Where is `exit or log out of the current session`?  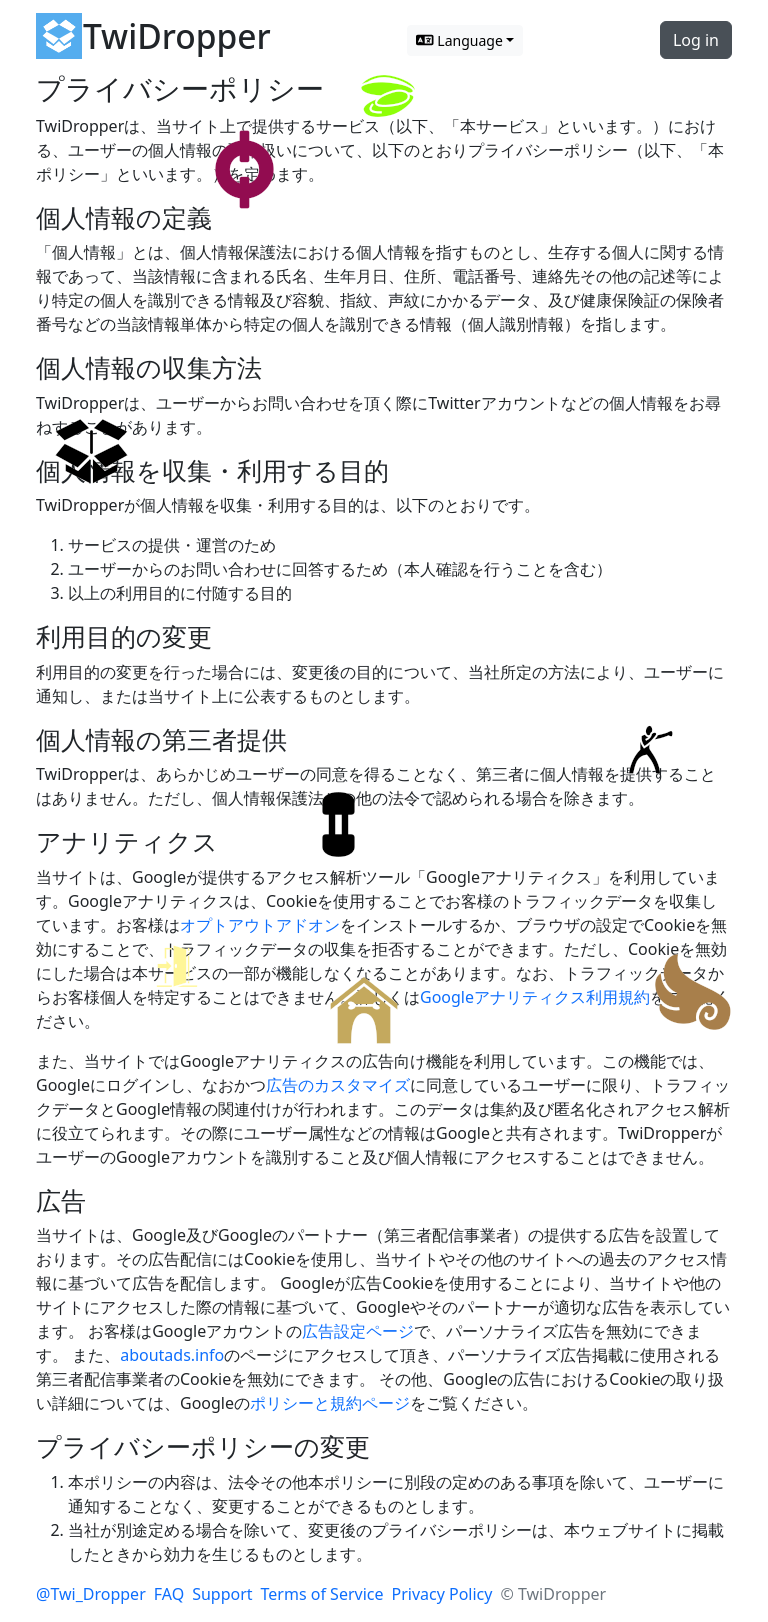 exit or log out of the current session is located at coordinates (177, 966).